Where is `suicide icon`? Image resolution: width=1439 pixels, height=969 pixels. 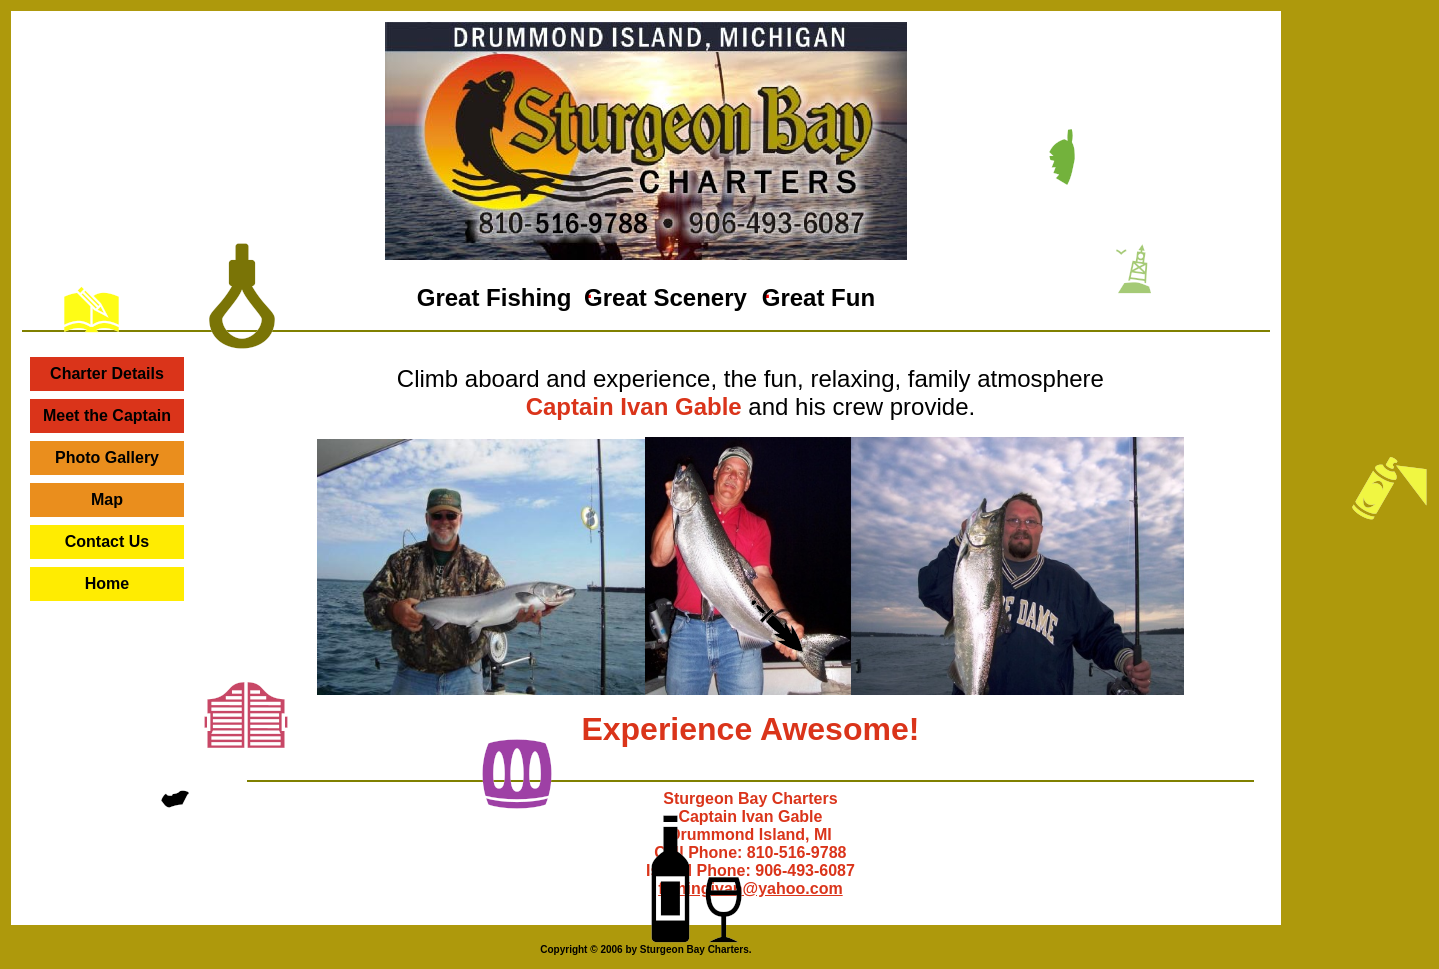
suicide icon is located at coordinates (242, 296).